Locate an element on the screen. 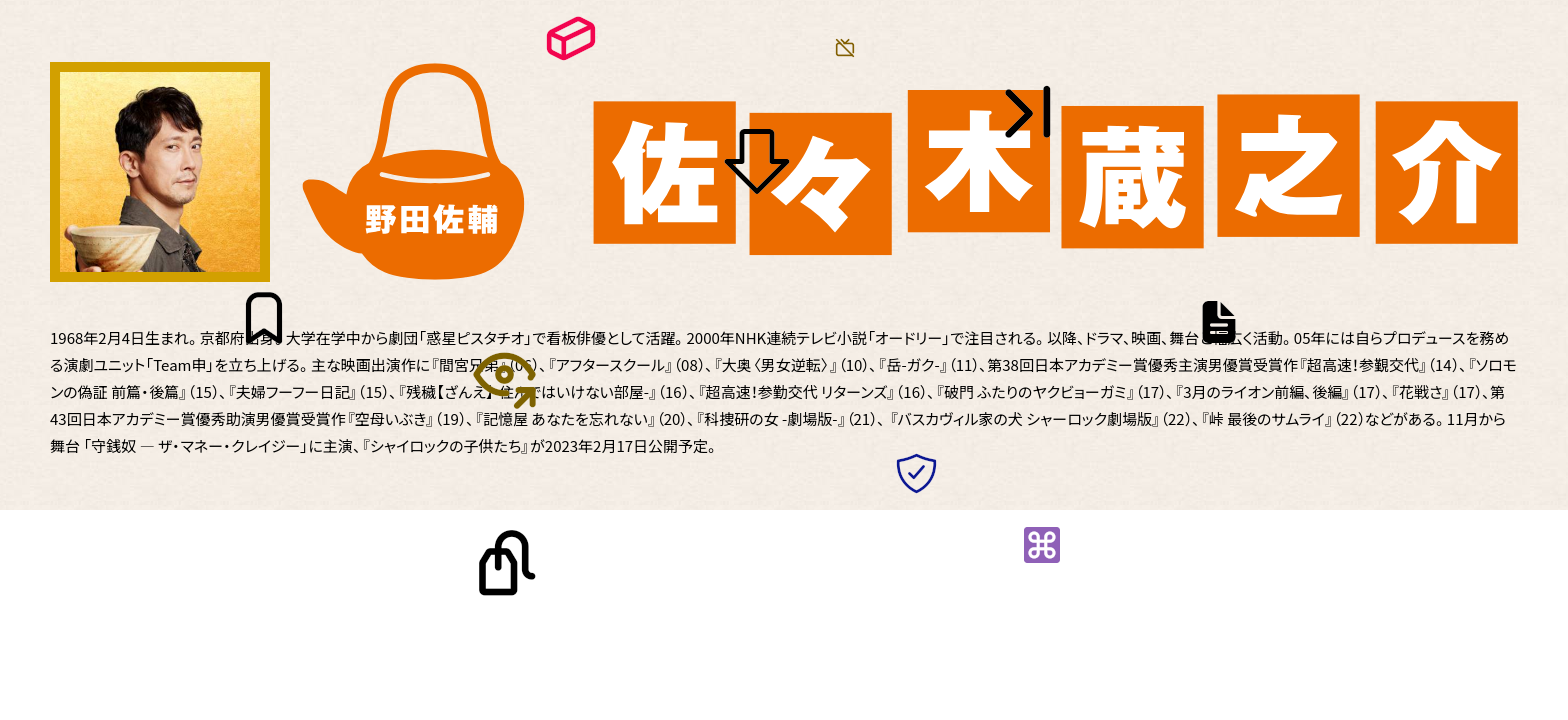 The image size is (1568, 720). download a file or content is located at coordinates (757, 159).